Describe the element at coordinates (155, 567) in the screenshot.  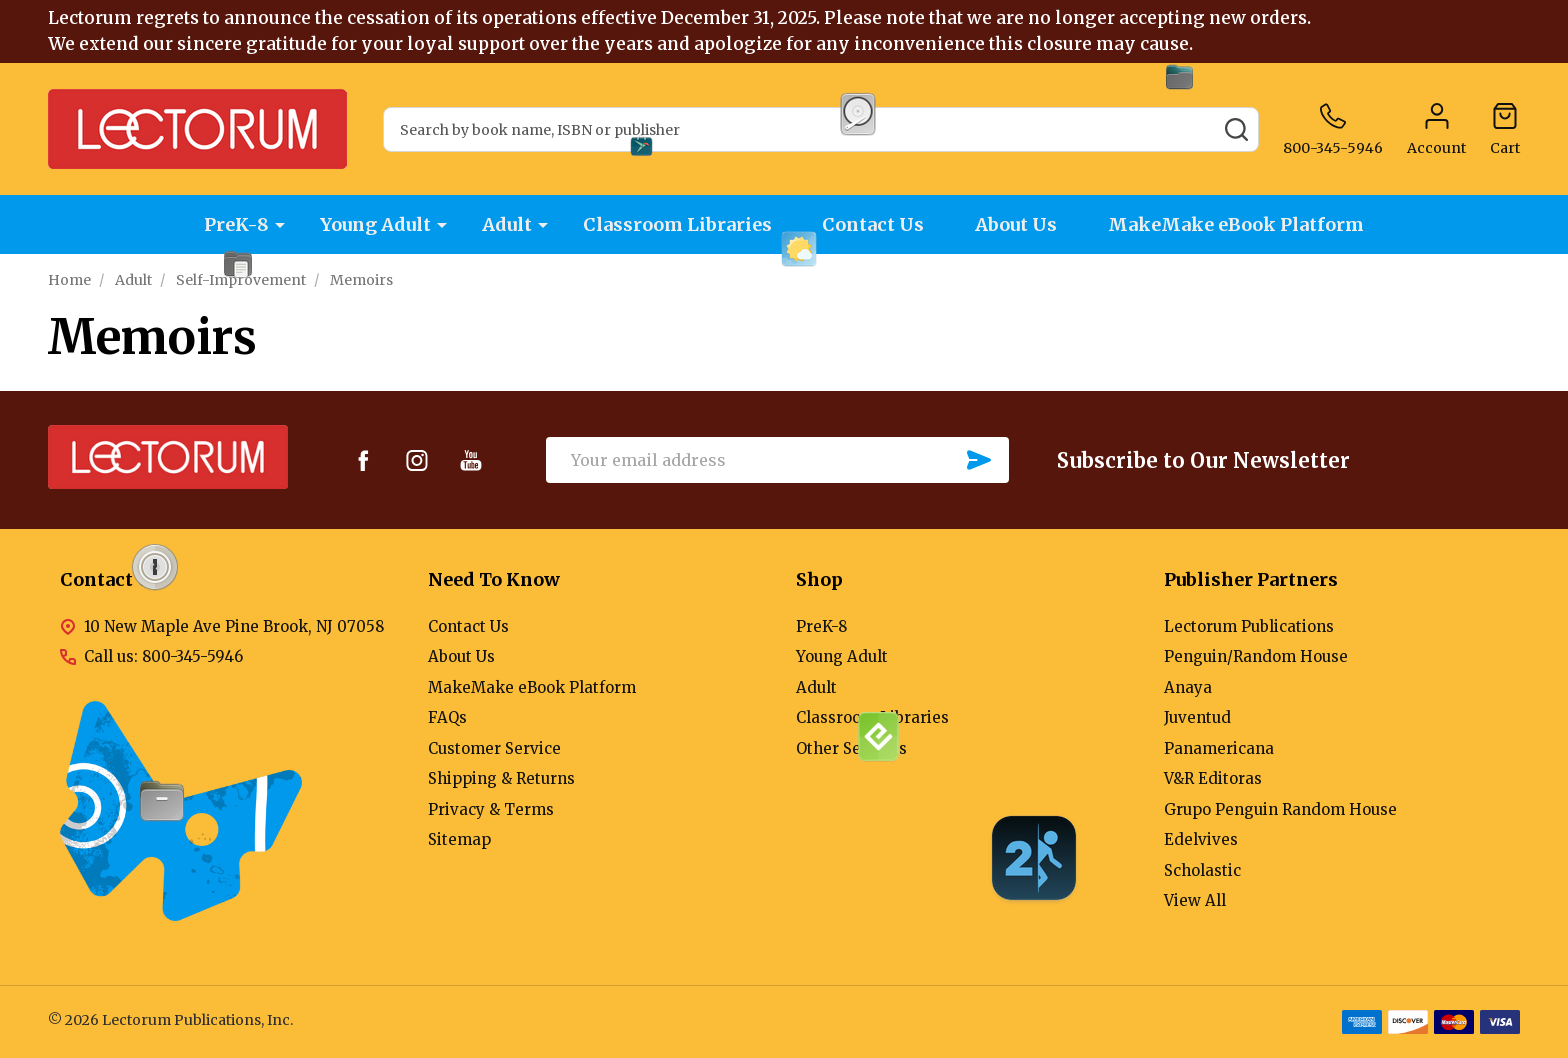
I see `open the passwords app` at that location.